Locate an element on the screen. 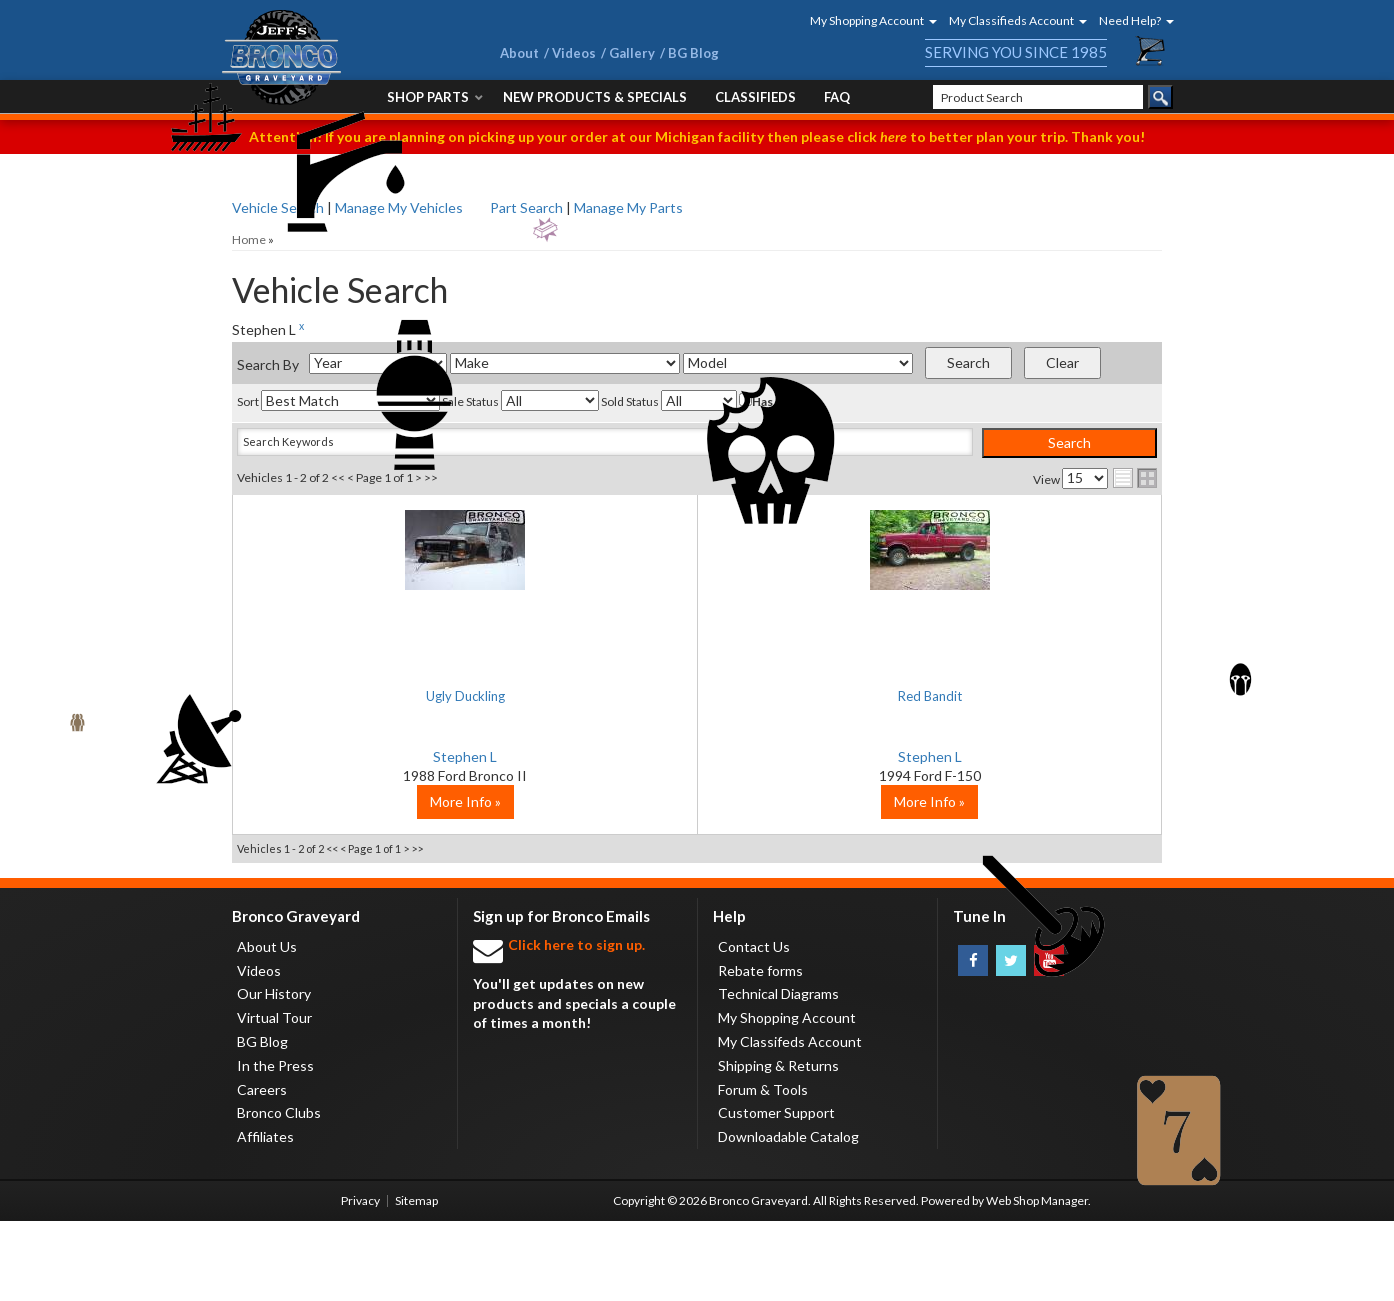  select galley ship unit in strategy game is located at coordinates (206, 117).